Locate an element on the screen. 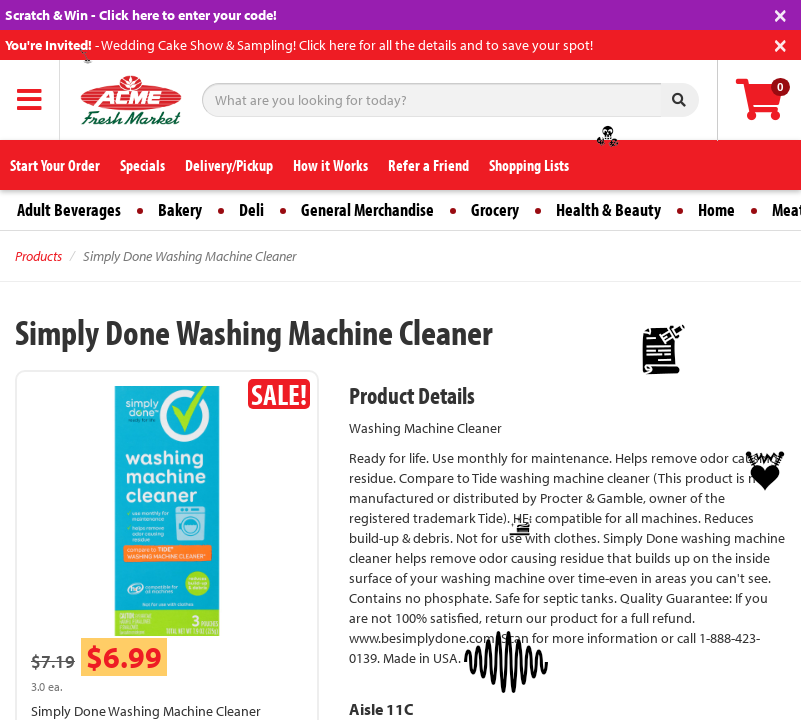 This screenshot has width=801, height=720. adjust audio amplitude or volume levels is located at coordinates (506, 662).